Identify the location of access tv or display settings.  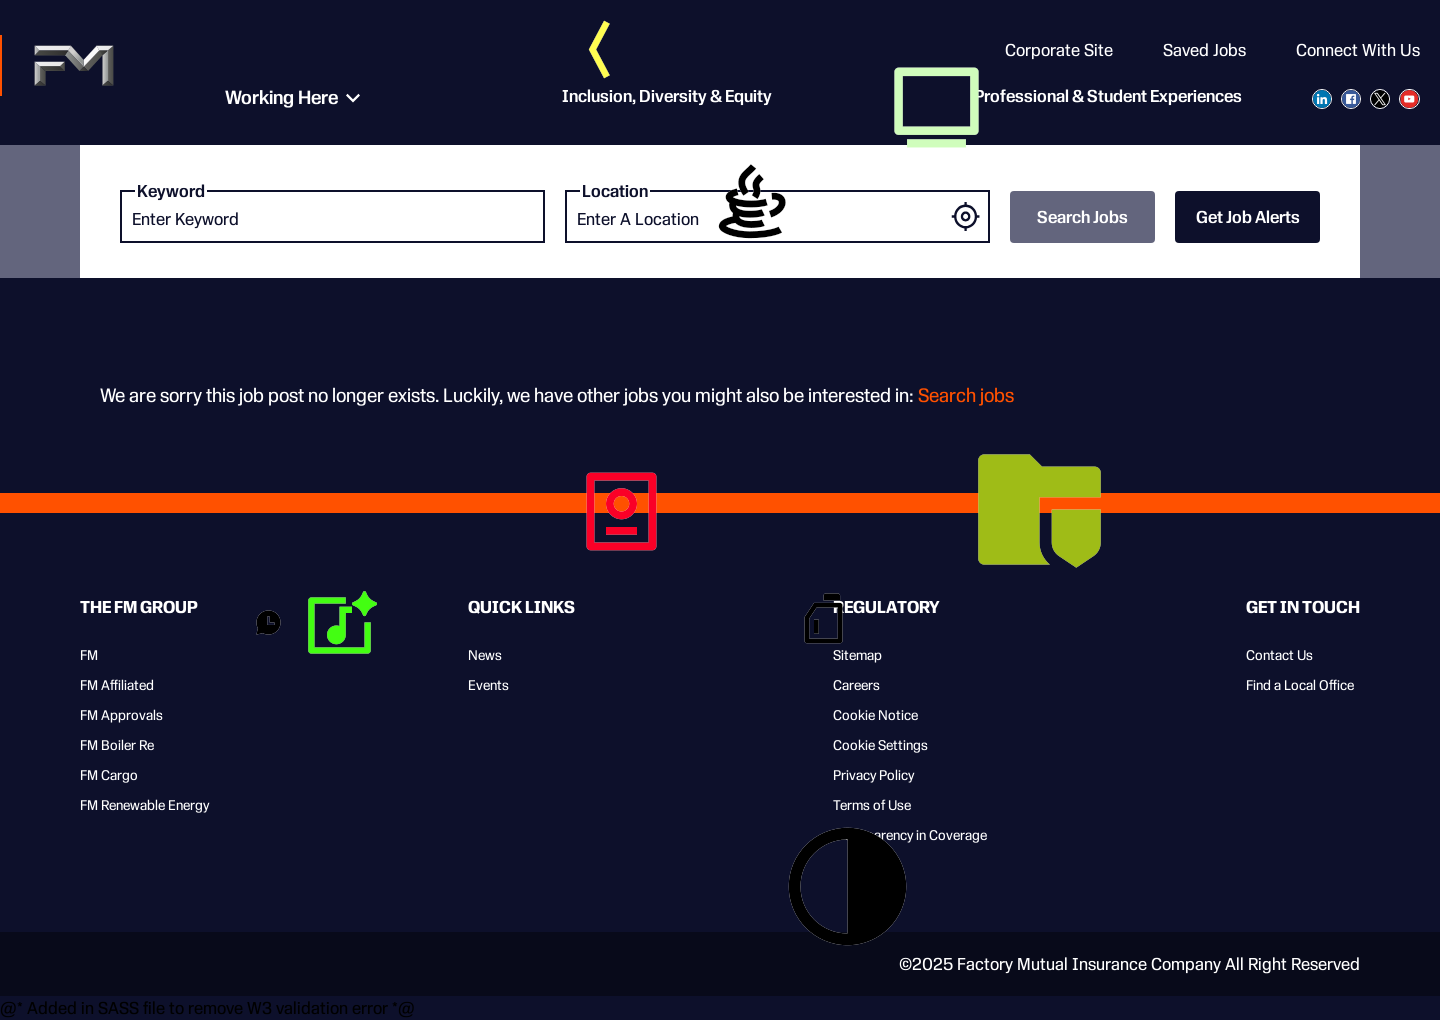
(936, 105).